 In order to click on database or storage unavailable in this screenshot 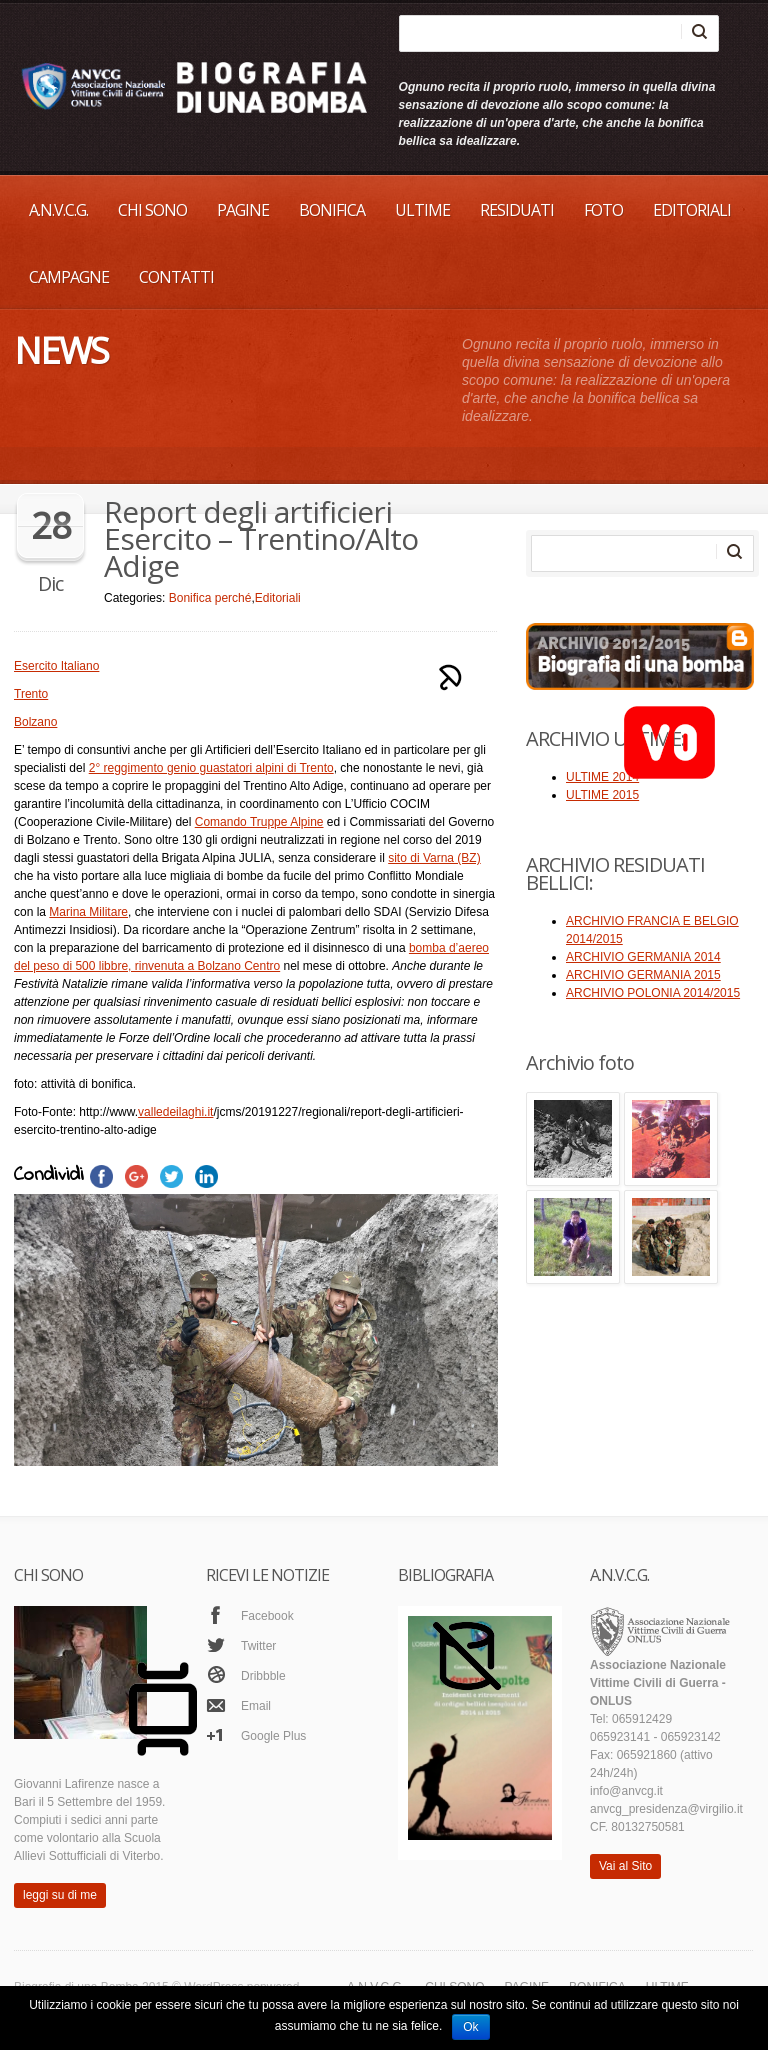, I will do `click(467, 1656)`.